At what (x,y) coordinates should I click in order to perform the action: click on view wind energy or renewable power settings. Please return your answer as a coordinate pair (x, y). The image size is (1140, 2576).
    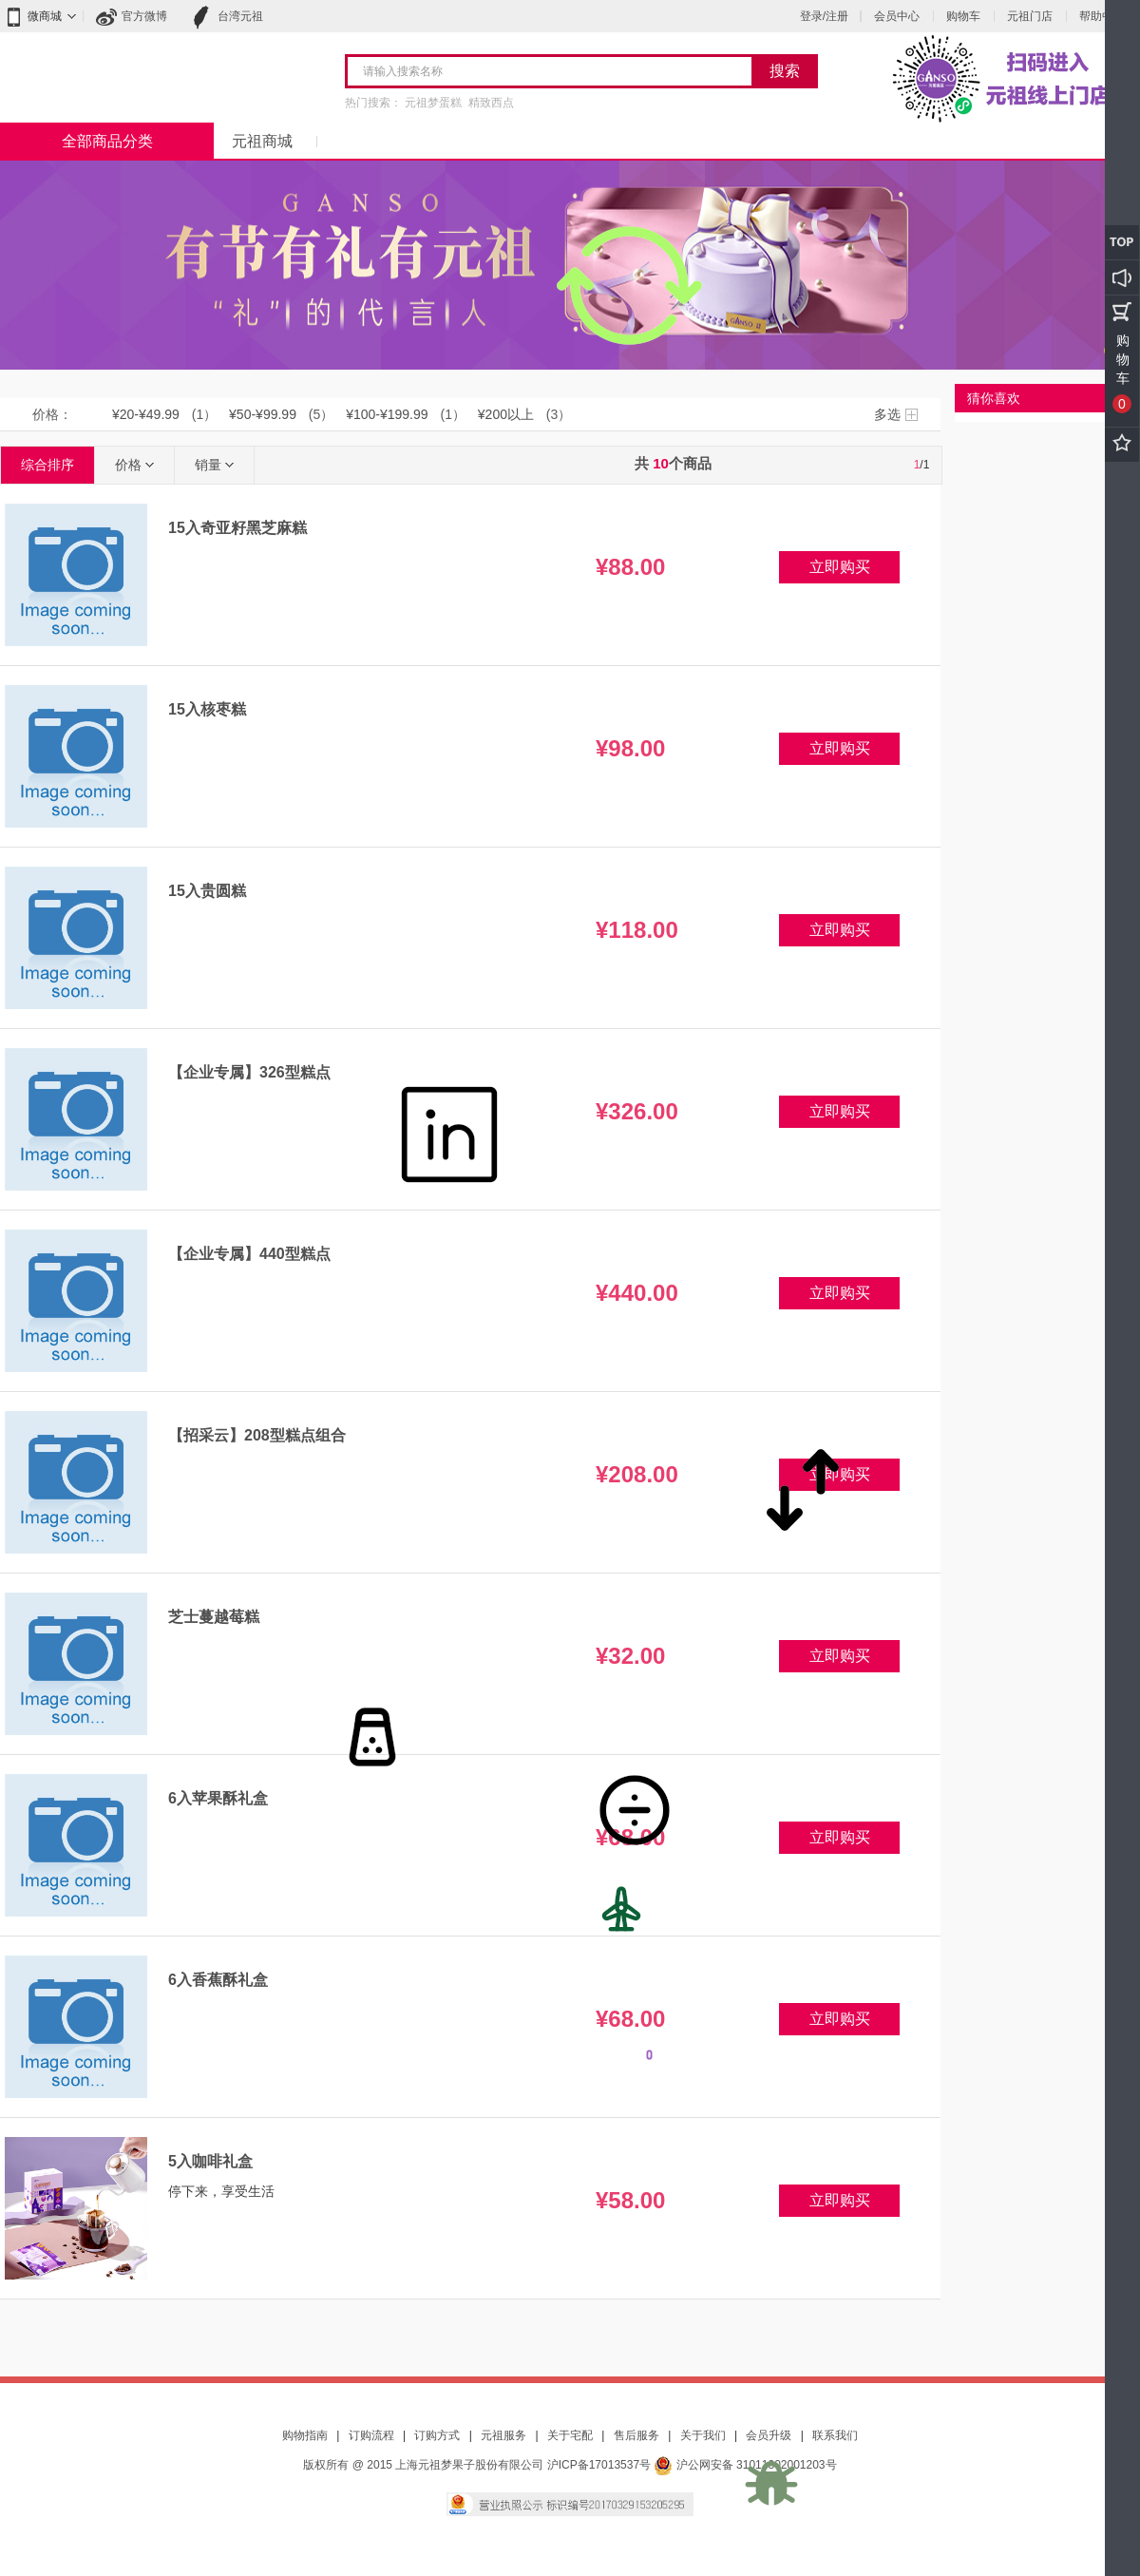
    Looking at the image, I should click on (621, 1910).